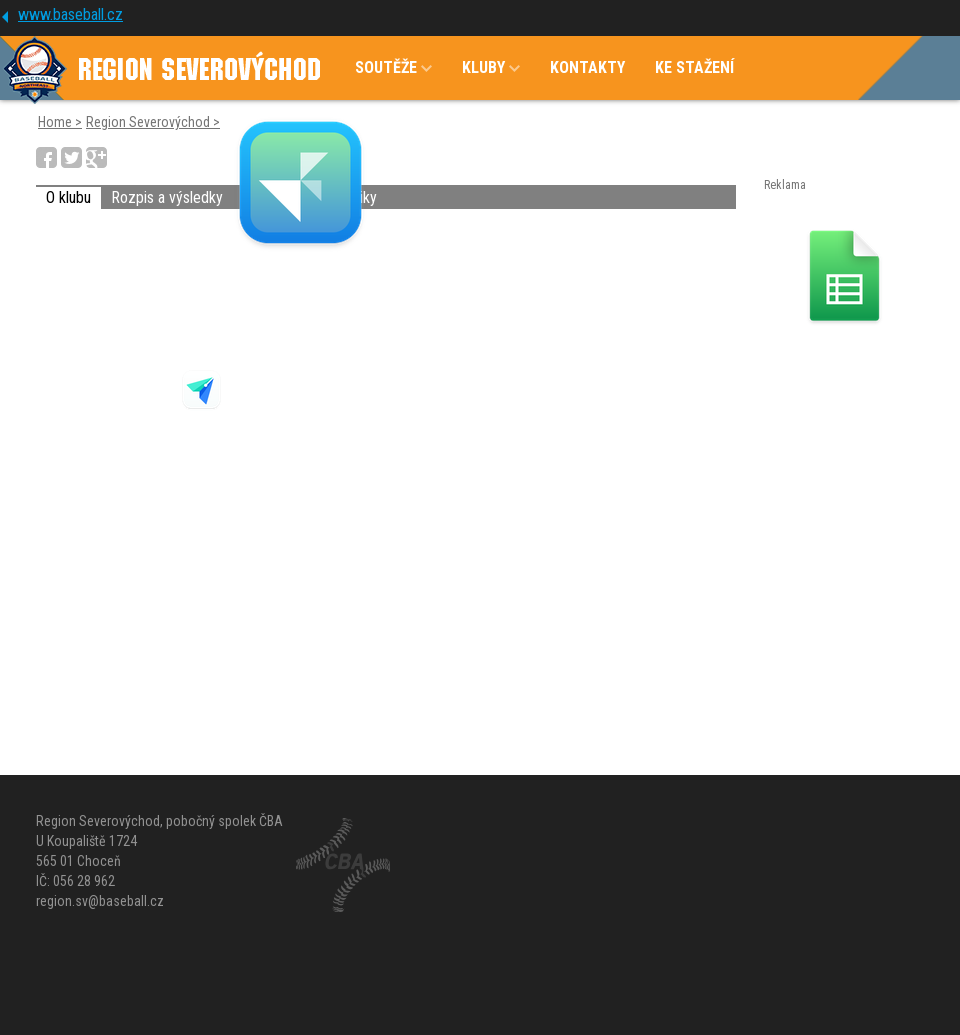 The height and width of the screenshot is (1035, 960). What do you see at coordinates (844, 277) in the screenshot?
I see `open a spreadsheet file` at bounding box center [844, 277].